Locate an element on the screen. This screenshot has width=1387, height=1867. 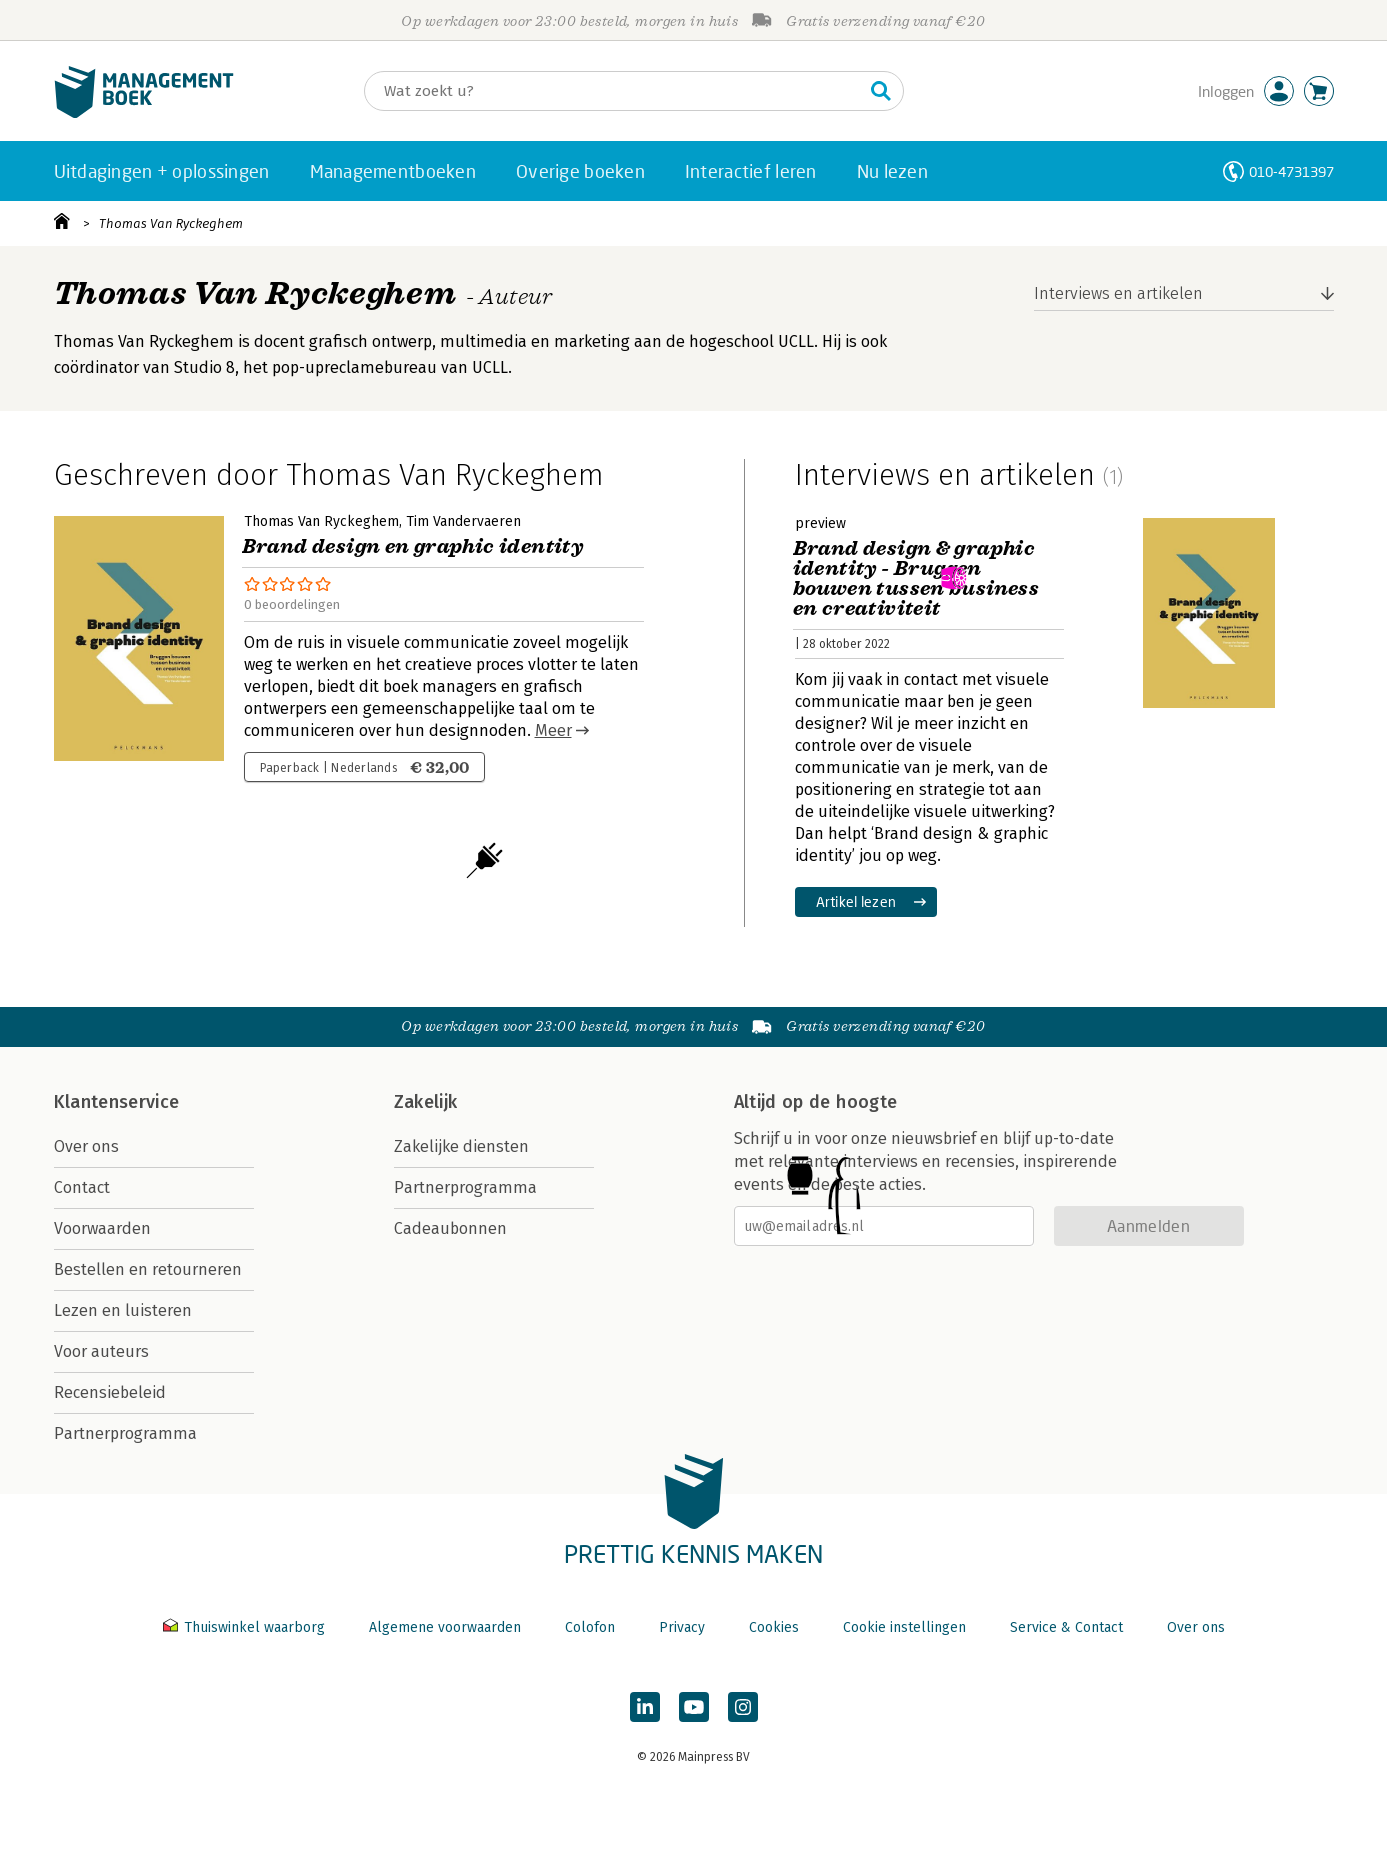
access turbine or engine controls is located at coordinates (954, 578).